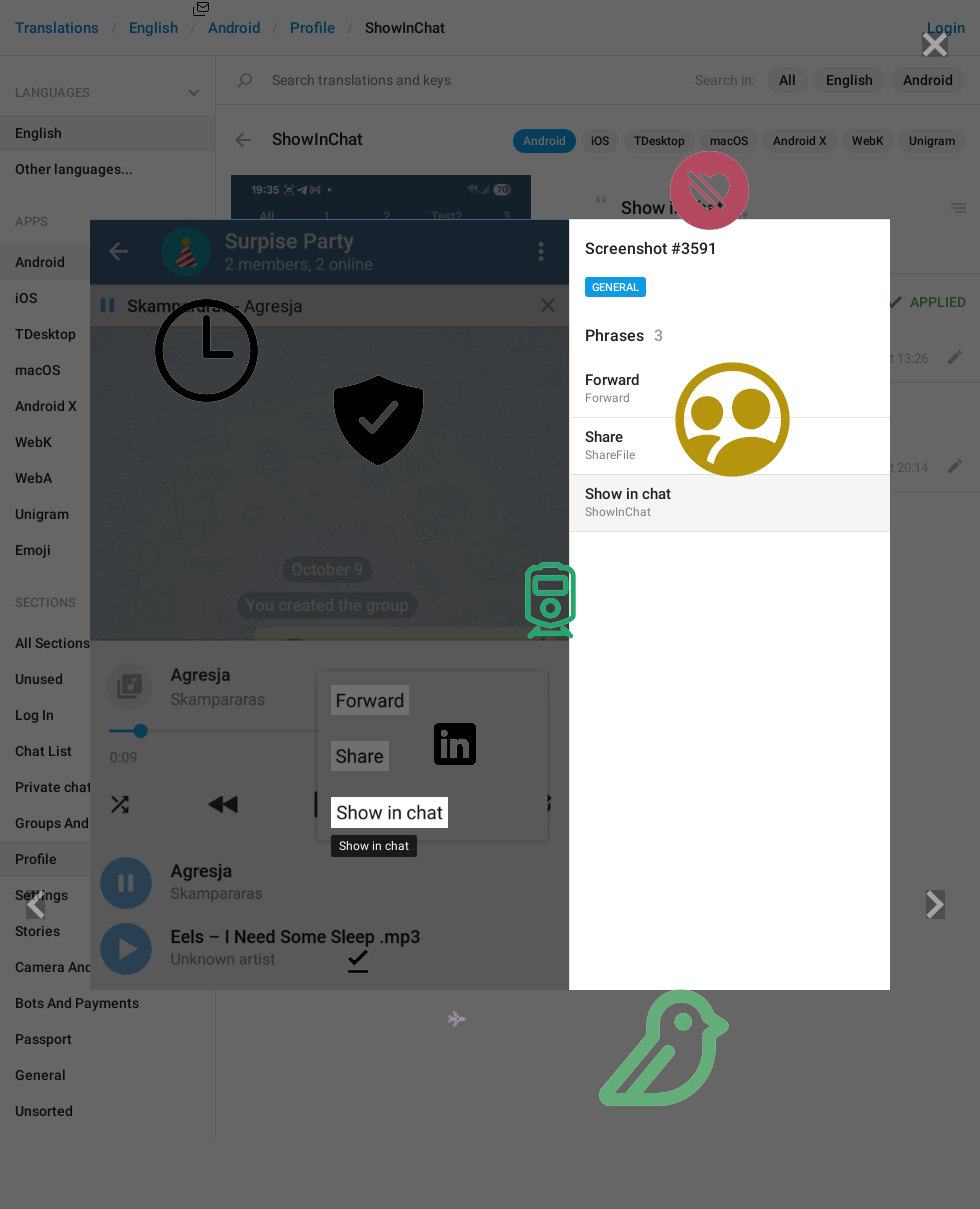  Describe the element at coordinates (358, 961) in the screenshot. I see `download complete` at that location.